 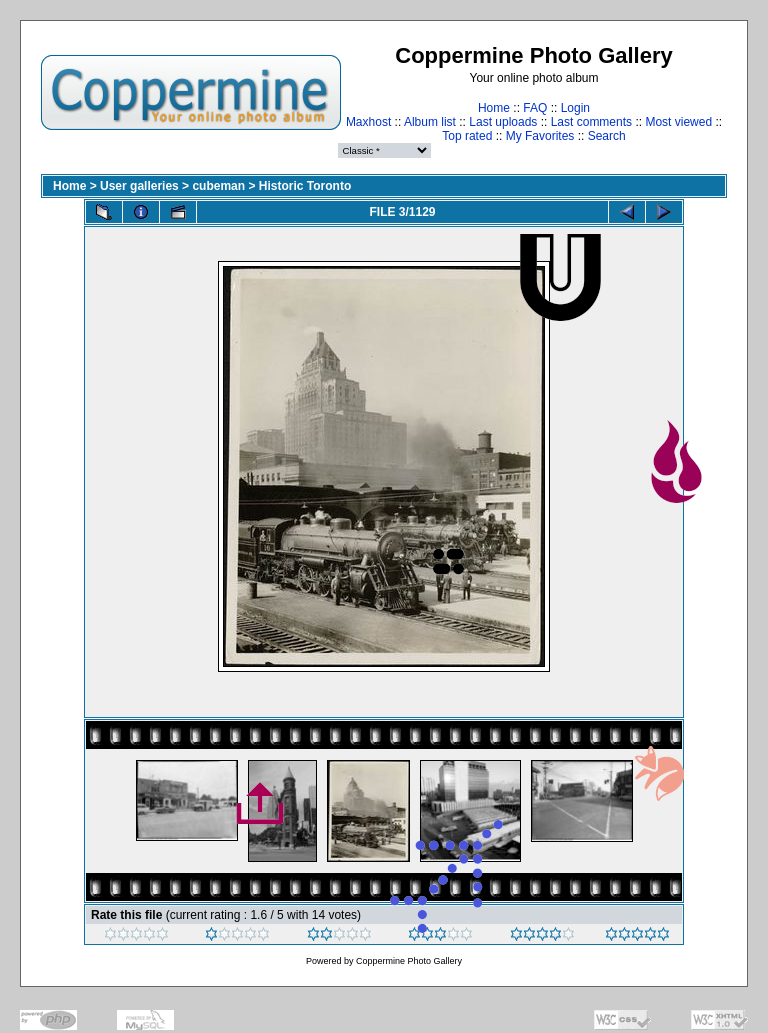 I want to click on open the Indigo app, so click(x=446, y=876).